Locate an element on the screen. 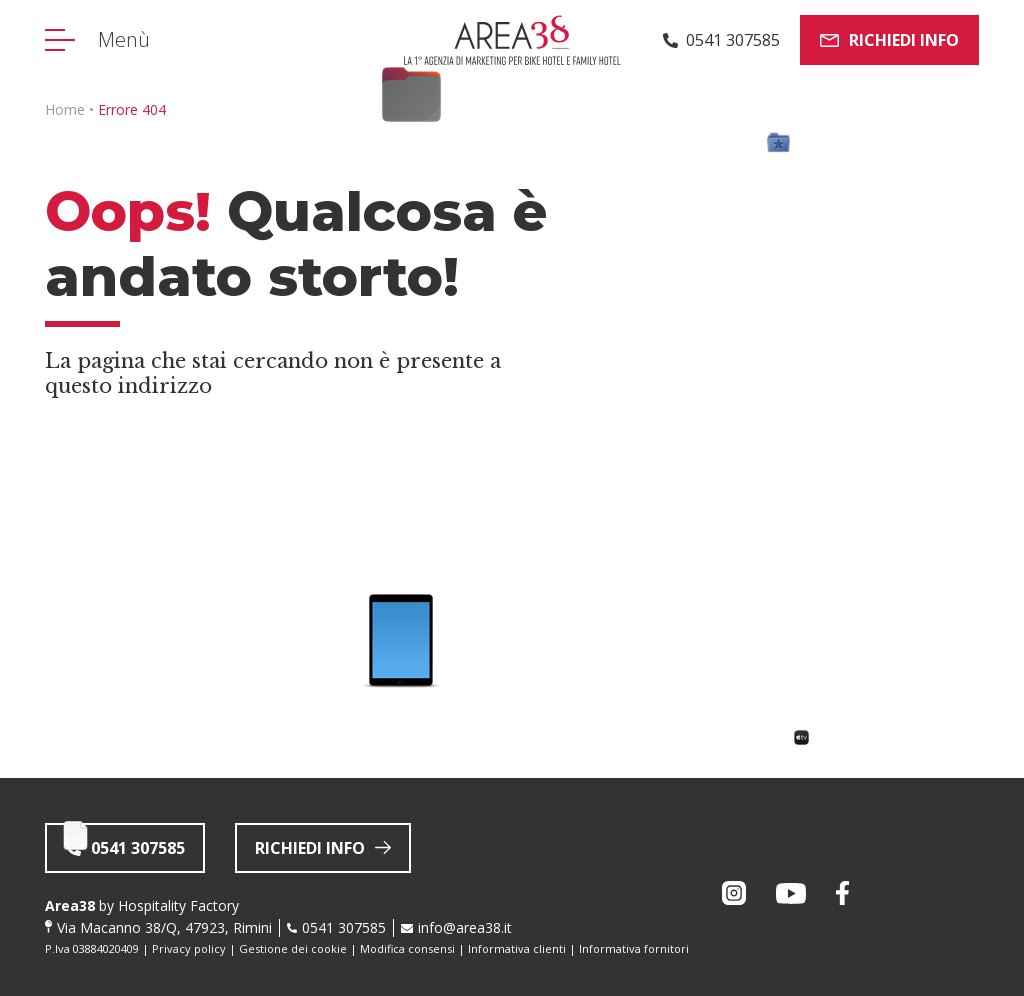 The height and width of the screenshot is (996, 1024). indicates an empty or zero-byte file is located at coordinates (75, 835).